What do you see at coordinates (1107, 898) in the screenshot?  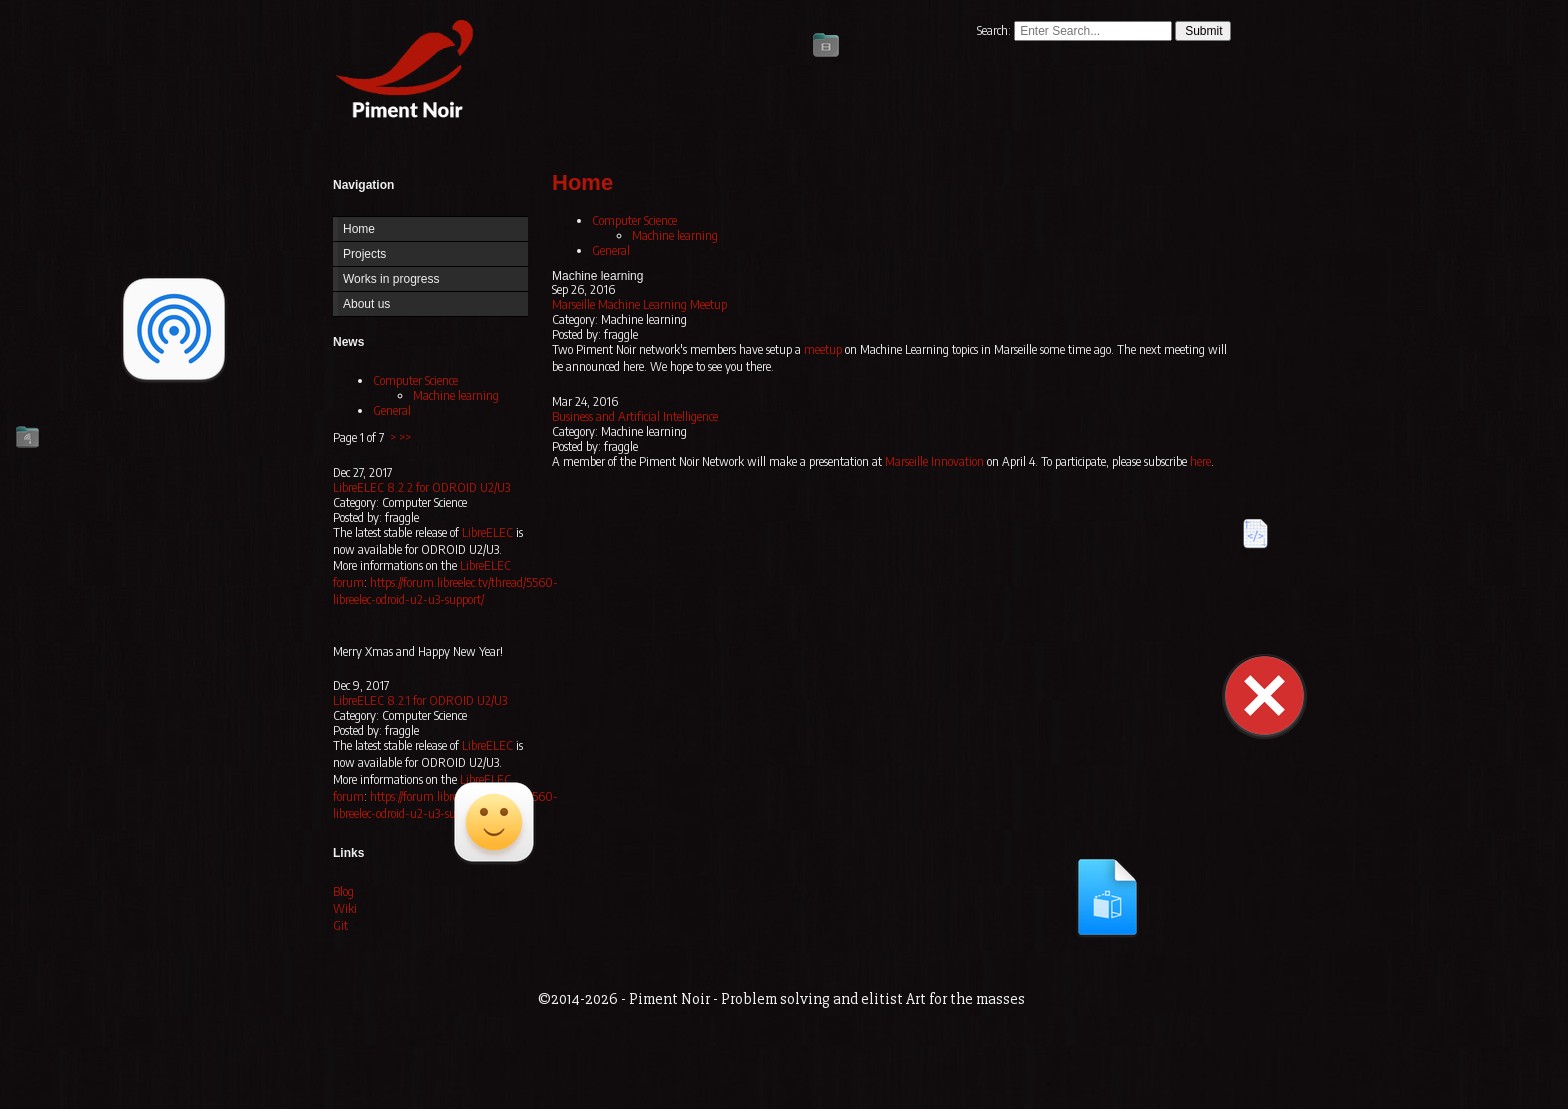 I see `a DGN file (MicroStation CAD drawing)` at bounding box center [1107, 898].